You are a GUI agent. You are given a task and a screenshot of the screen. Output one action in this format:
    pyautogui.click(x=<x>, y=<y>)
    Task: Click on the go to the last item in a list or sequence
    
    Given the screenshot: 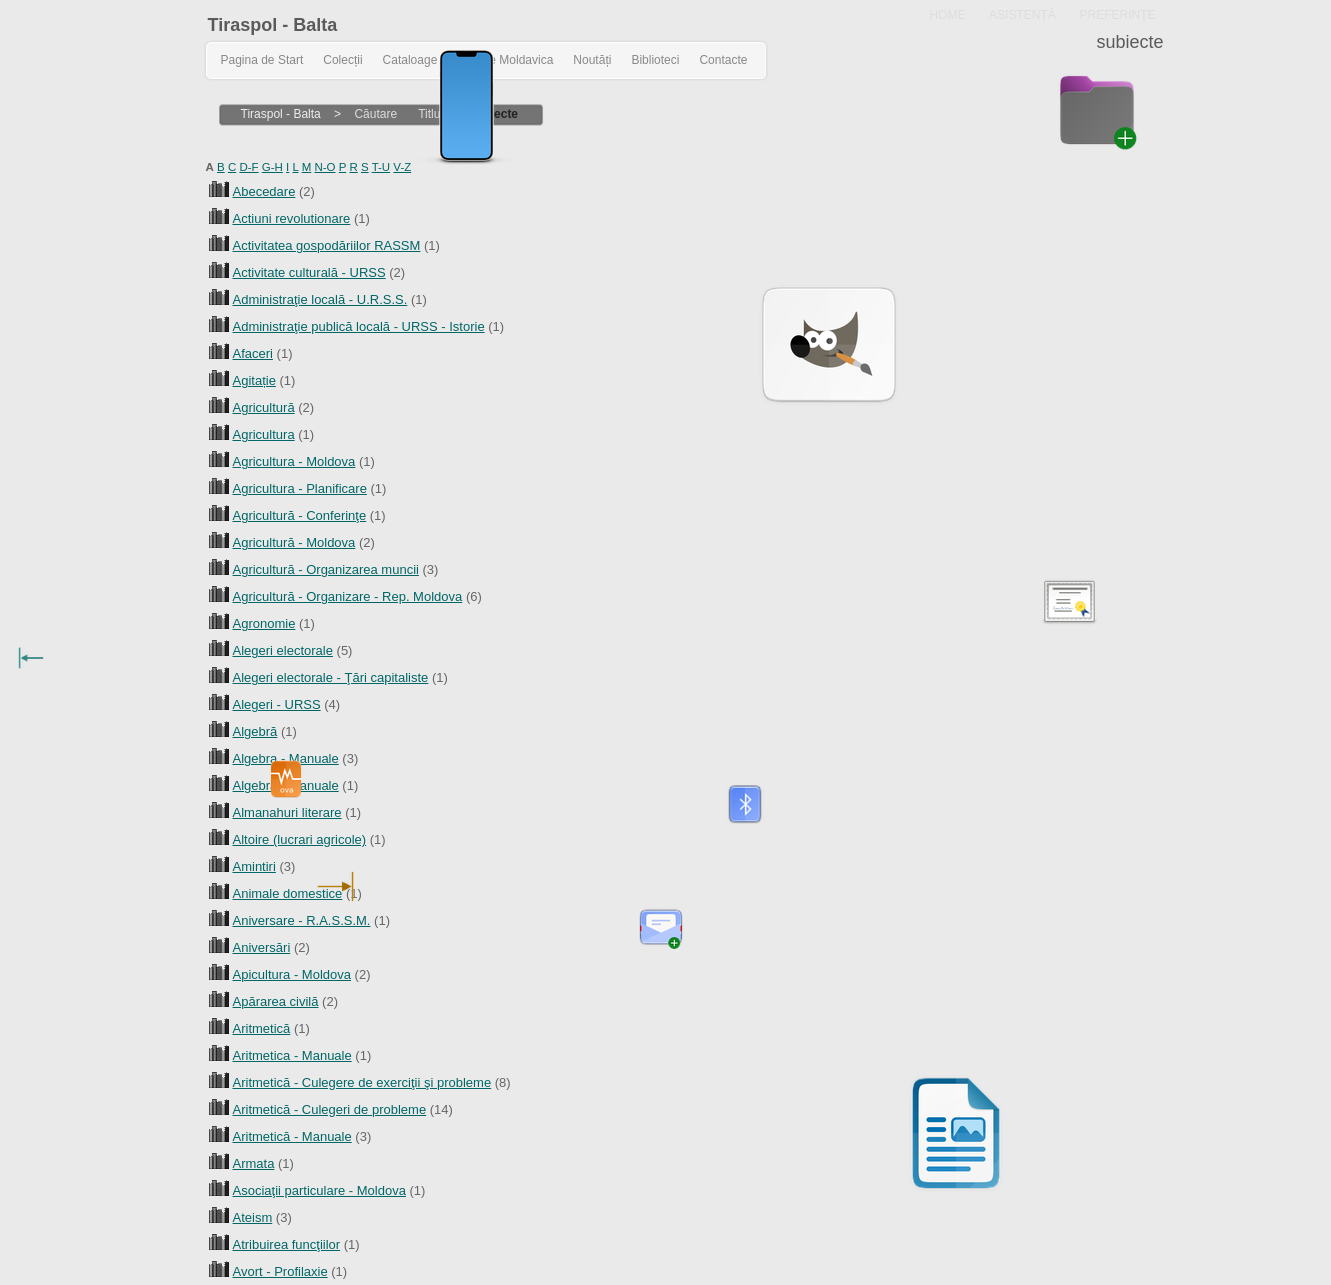 What is the action you would take?
    pyautogui.click(x=335, y=886)
    